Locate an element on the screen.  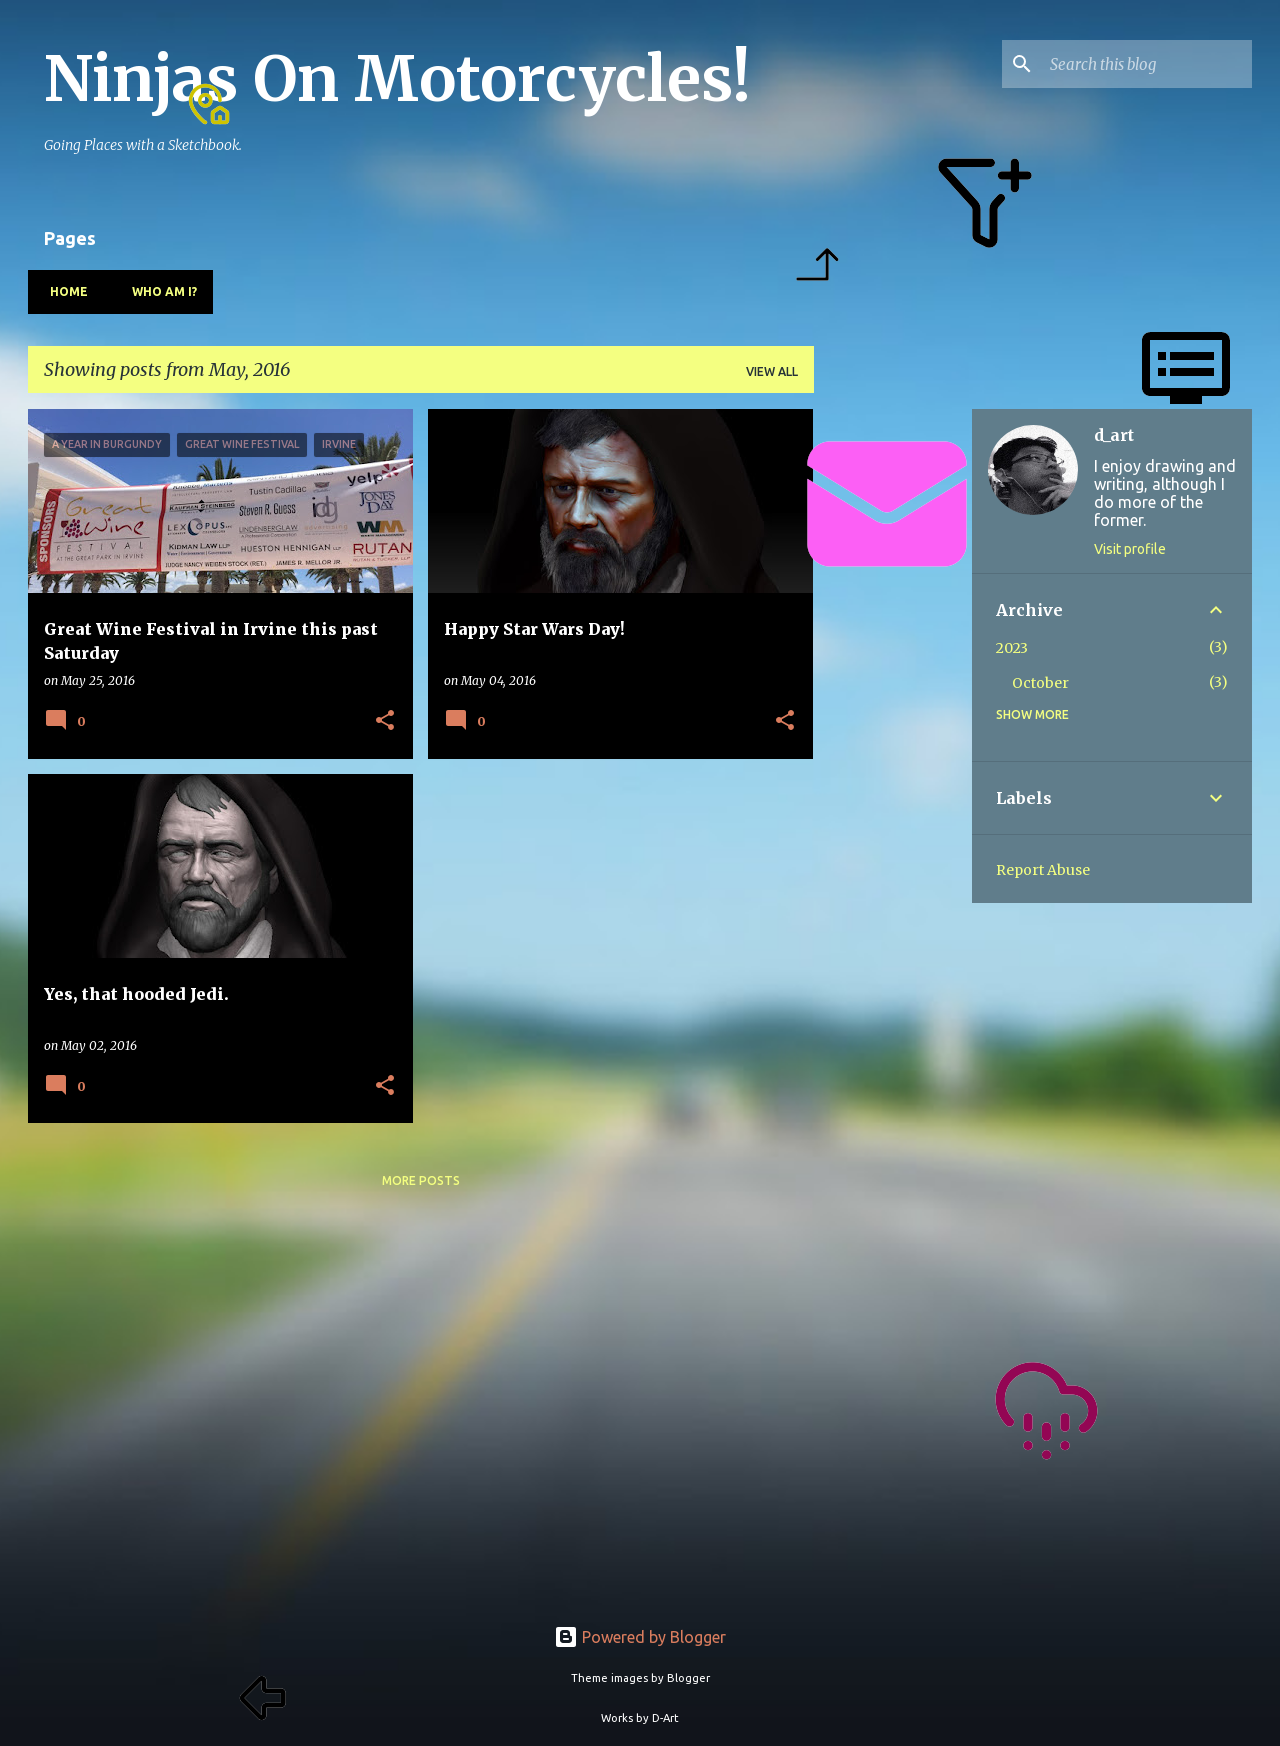
turn right then continue forward is located at coordinates (819, 266).